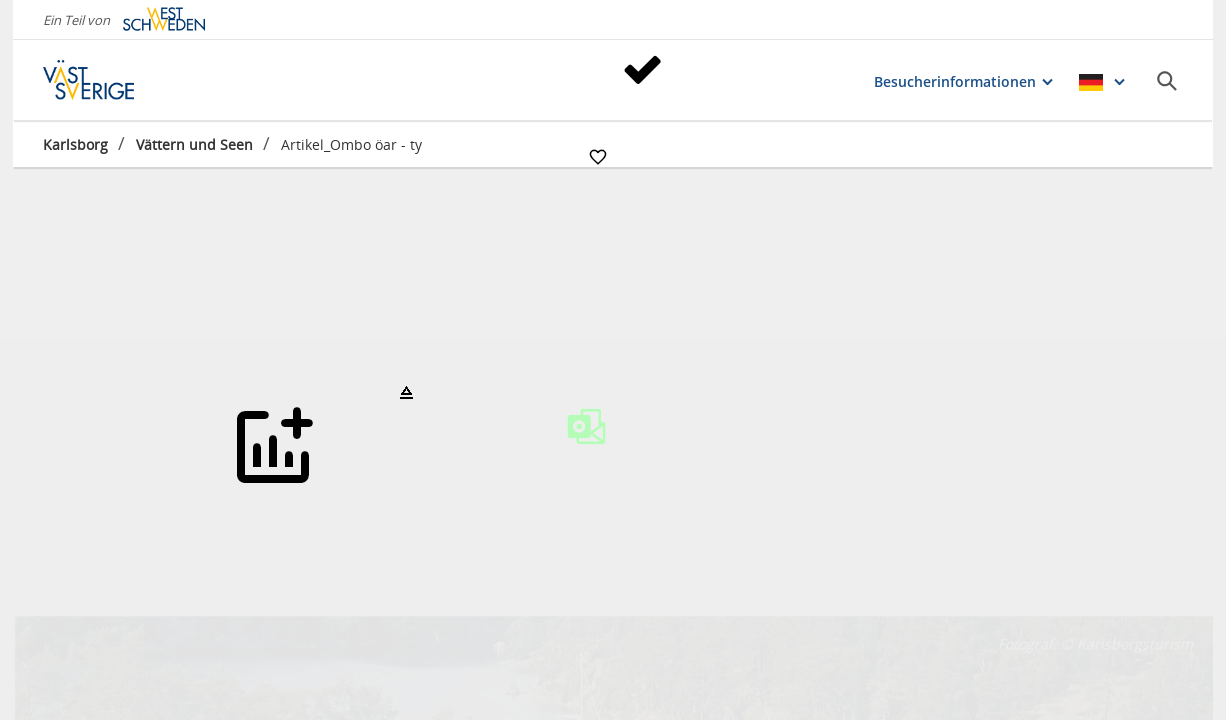 The width and height of the screenshot is (1226, 720). Describe the element at coordinates (642, 69) in the screenshot. I see `confirm or submit an action` at that location.